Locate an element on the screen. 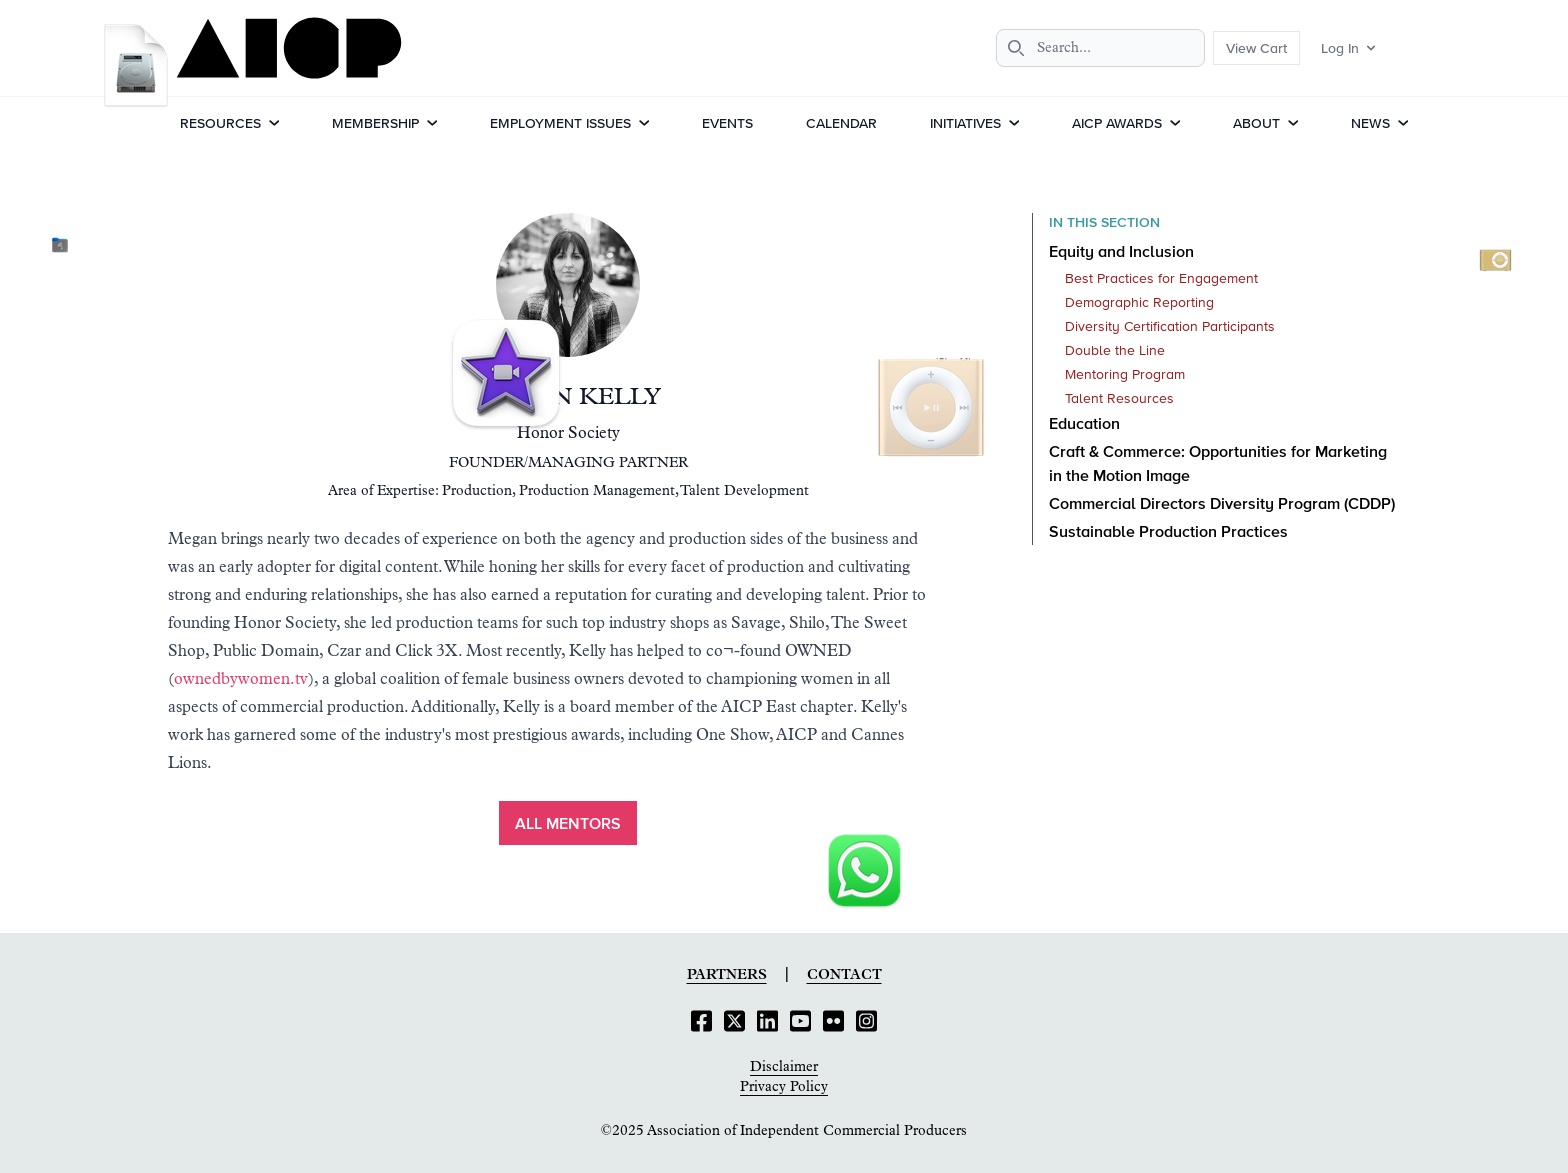  open insync cloud sync folder is located at coordinates (60, 245).